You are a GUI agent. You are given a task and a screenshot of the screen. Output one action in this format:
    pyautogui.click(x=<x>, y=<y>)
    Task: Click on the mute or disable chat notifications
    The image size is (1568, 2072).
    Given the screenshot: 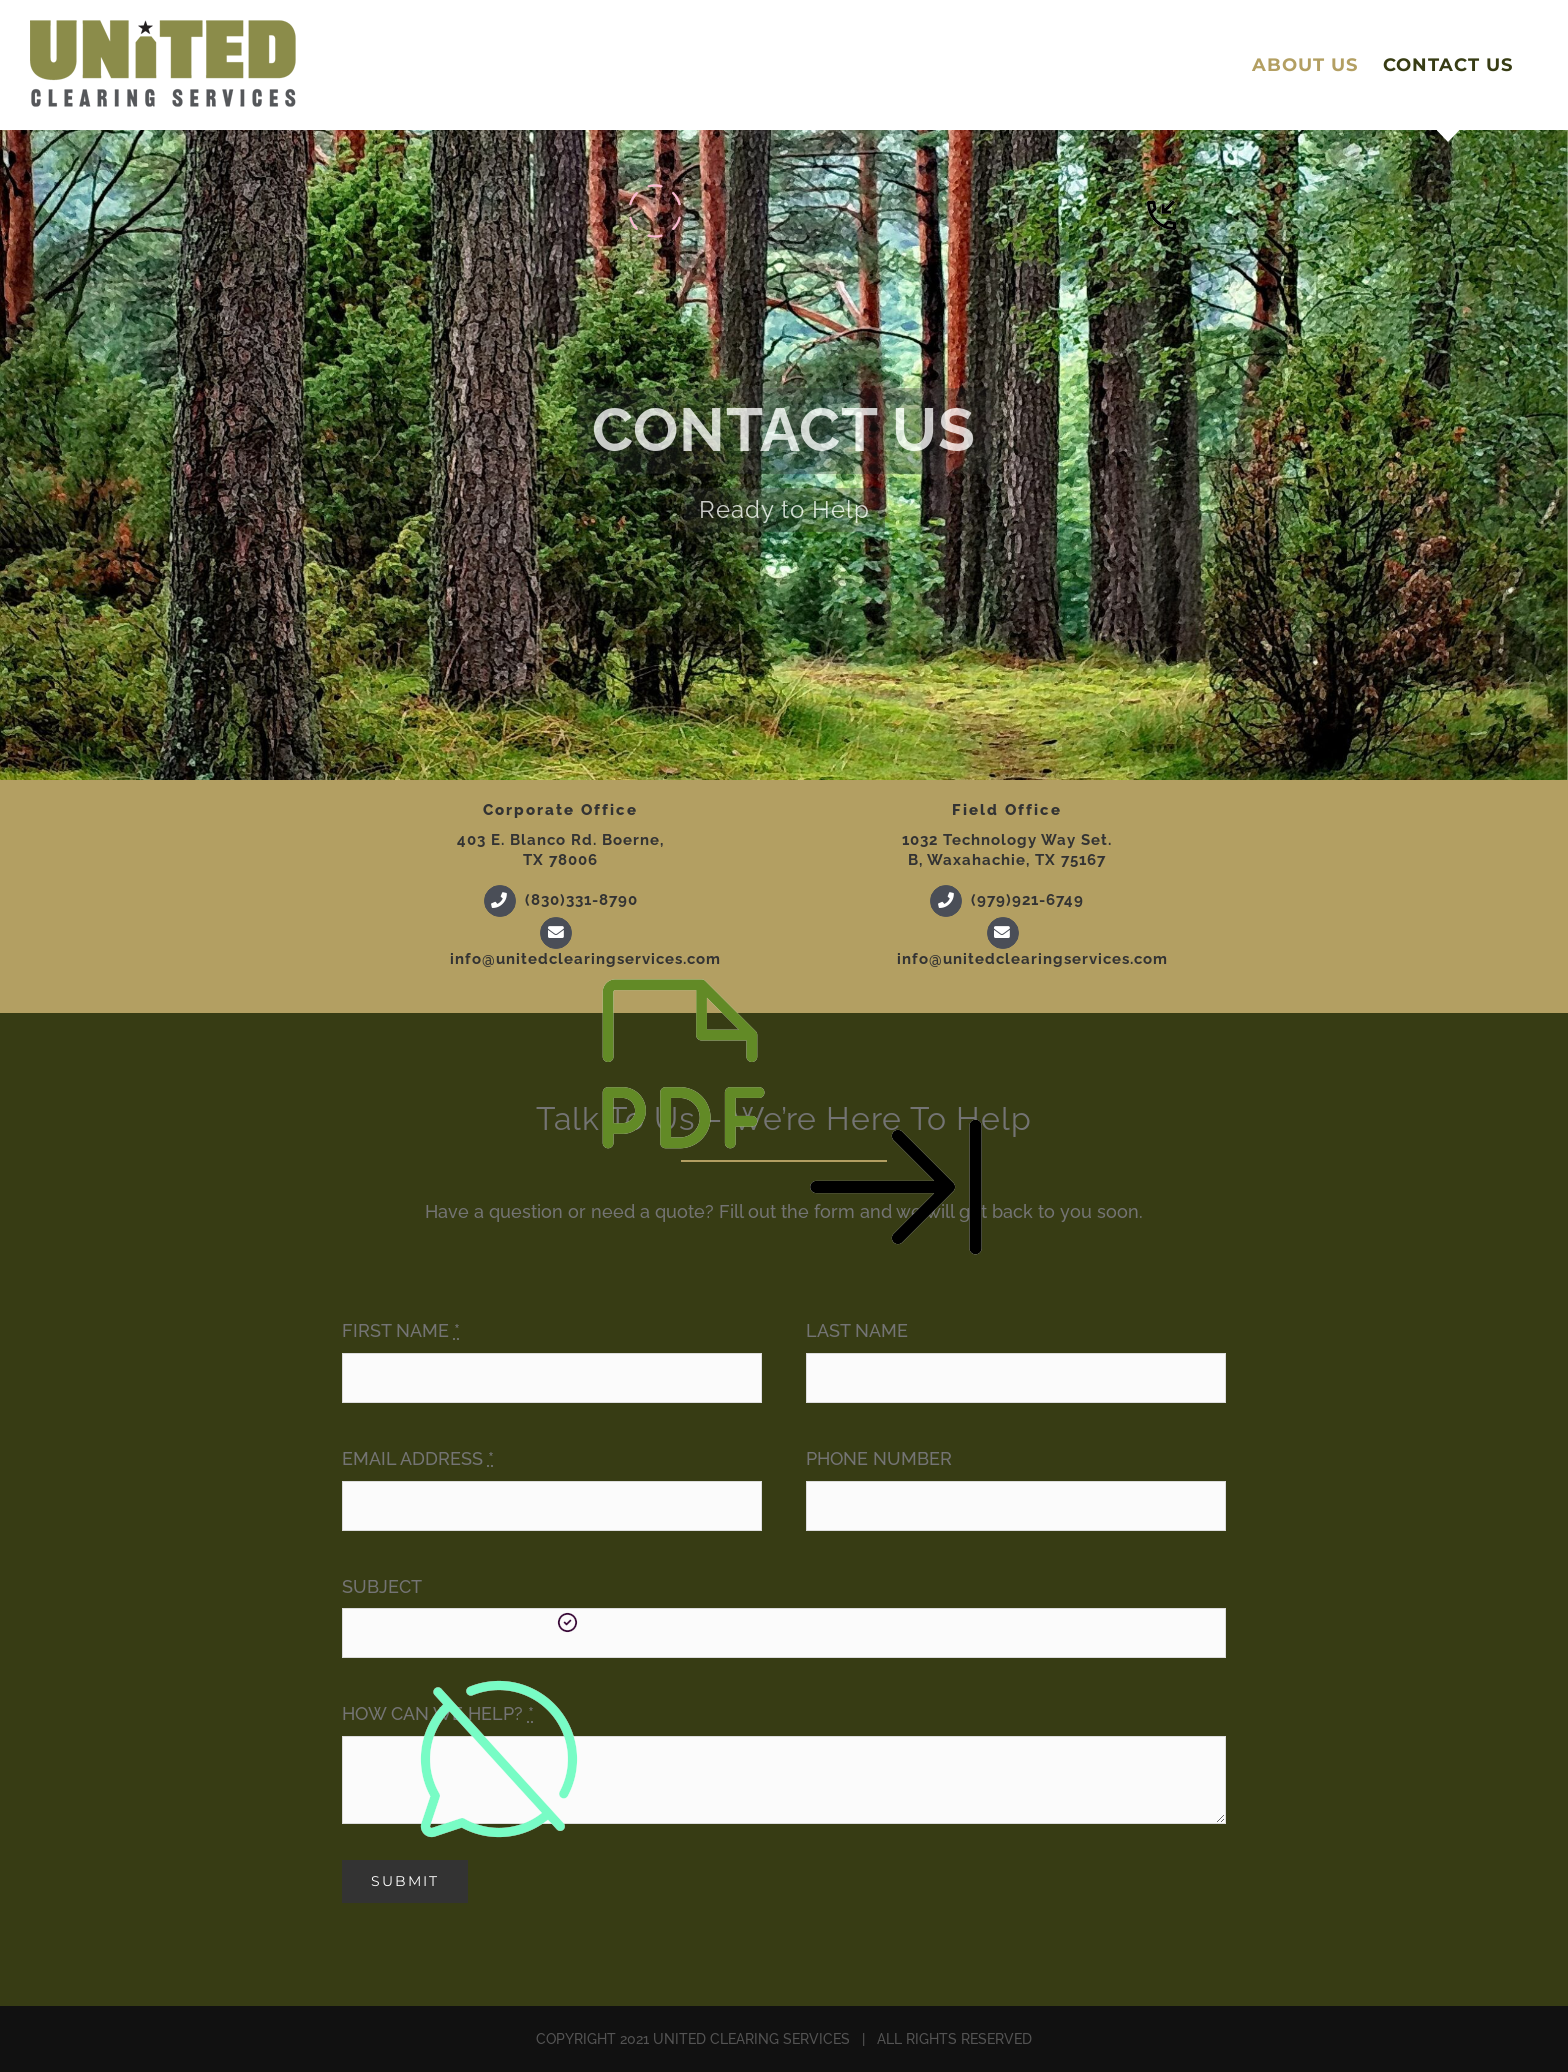 What is the action you would take?
    pyautogui.click(x=499, y=1759)
    